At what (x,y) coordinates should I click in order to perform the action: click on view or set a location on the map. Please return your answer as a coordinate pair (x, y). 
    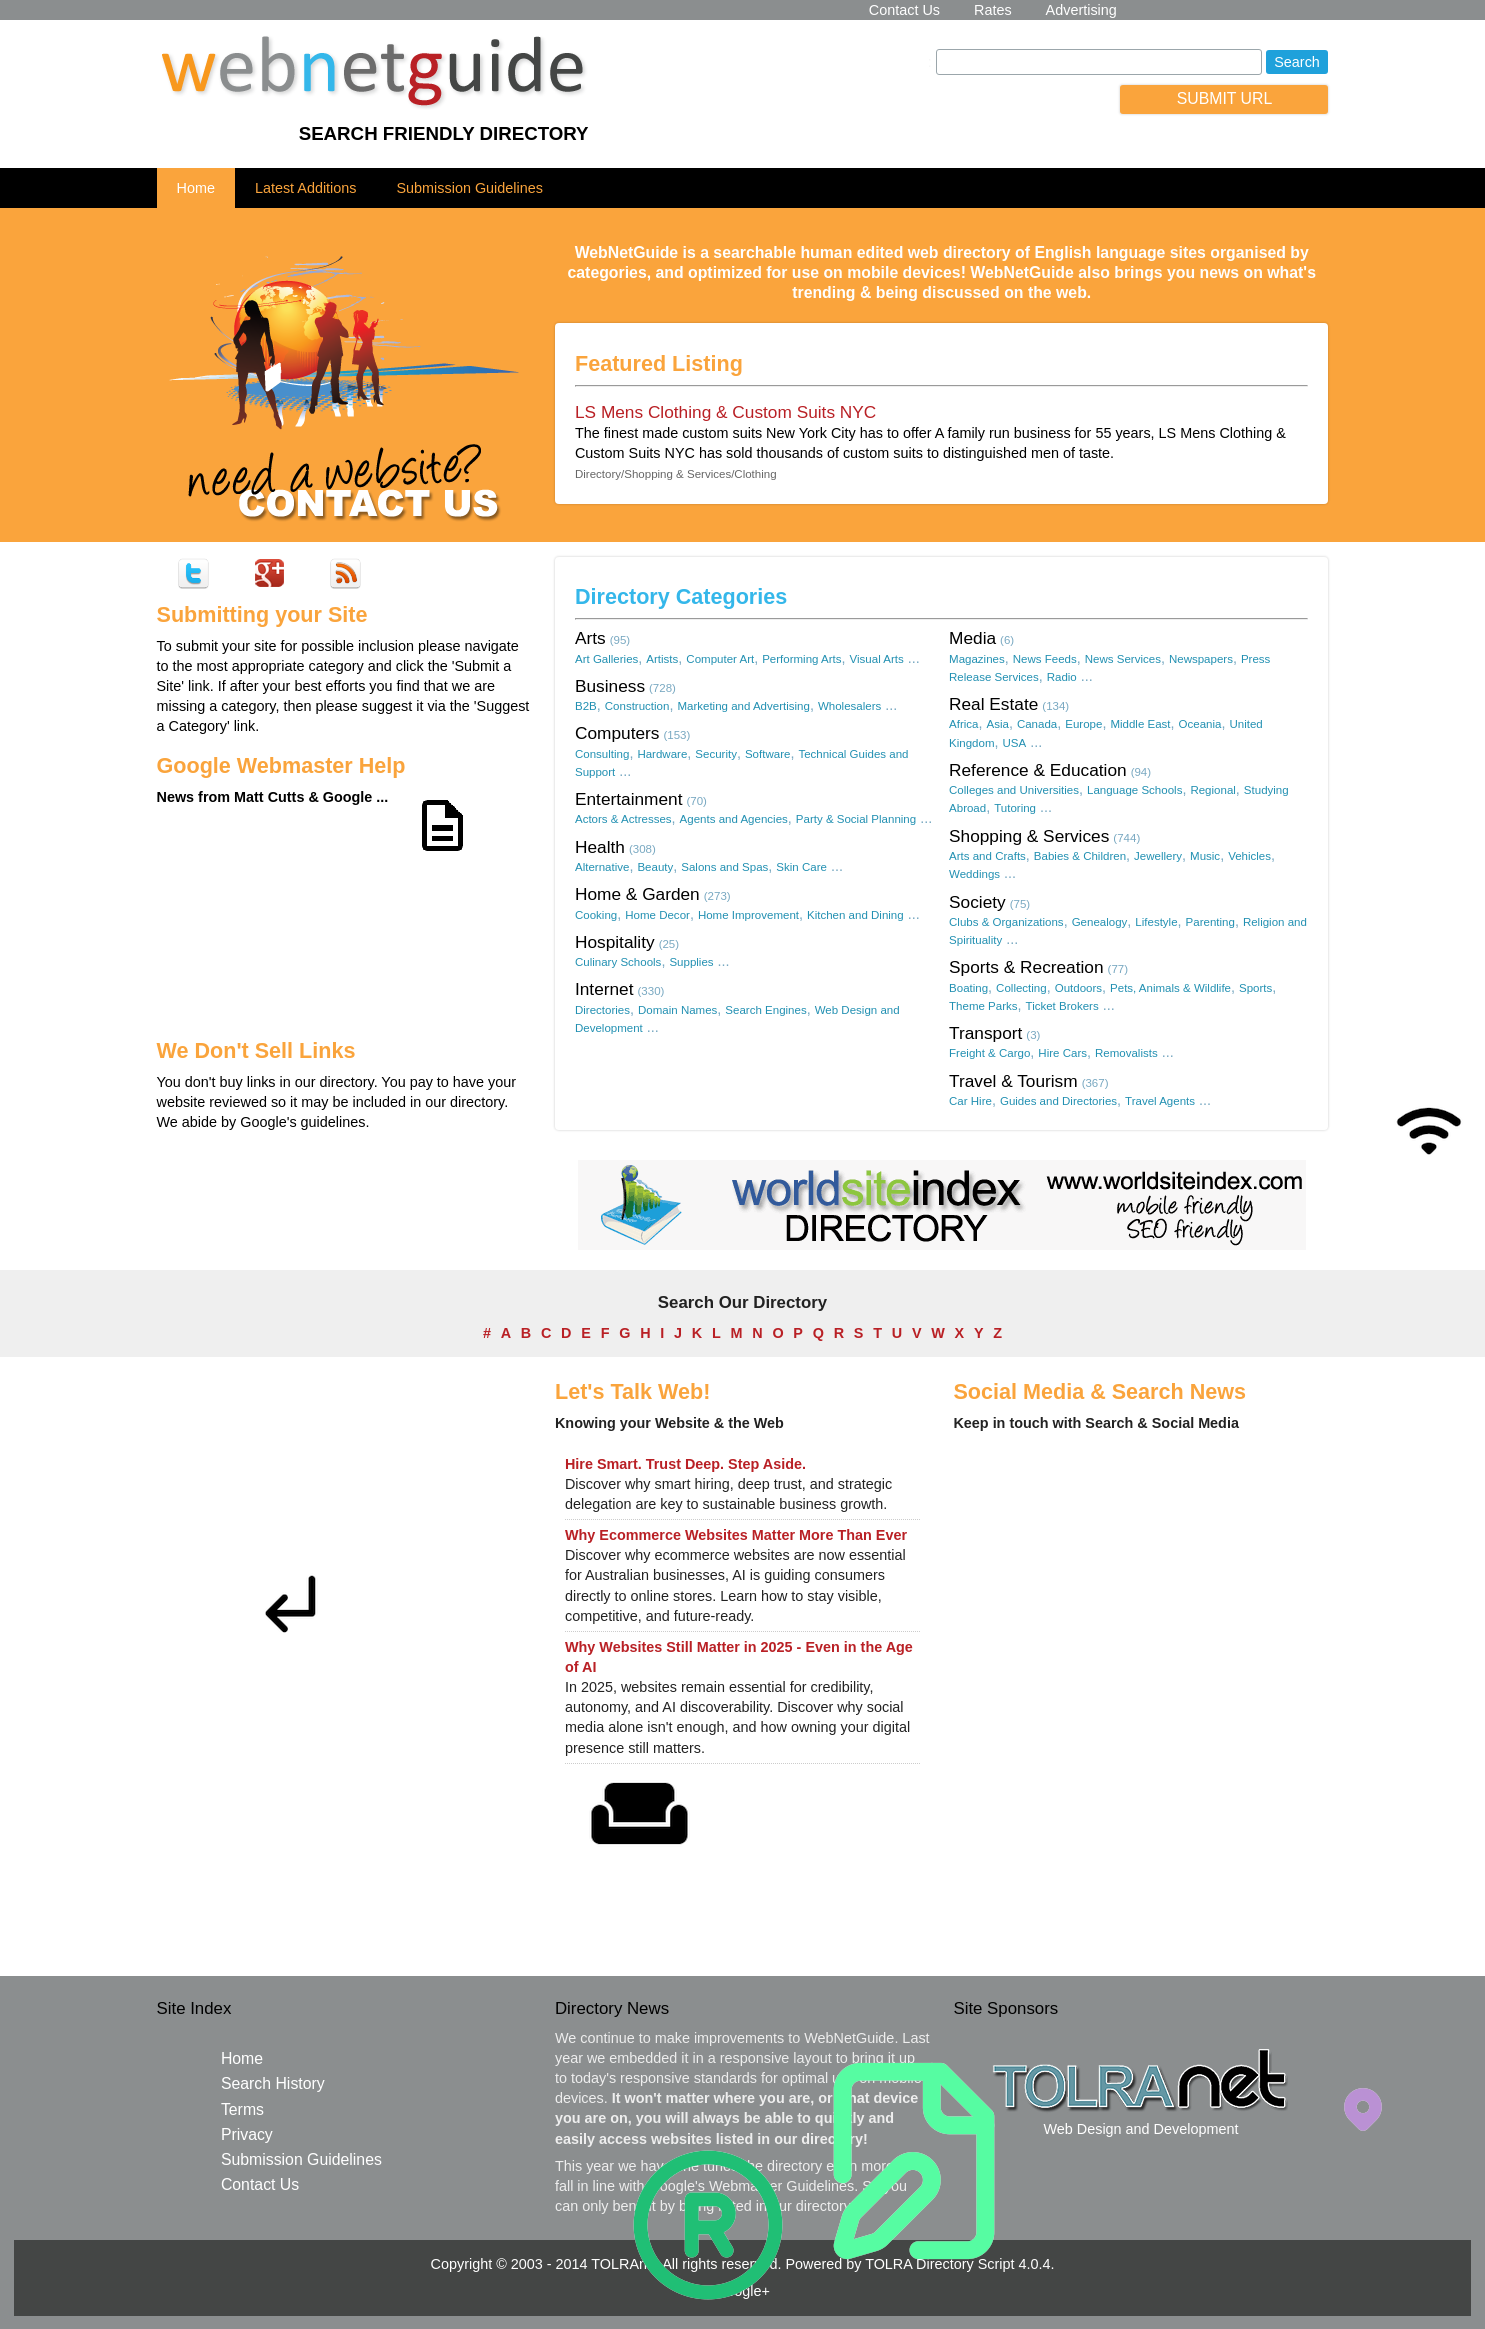
    Looking at the image, I should click on (1363, 2109).